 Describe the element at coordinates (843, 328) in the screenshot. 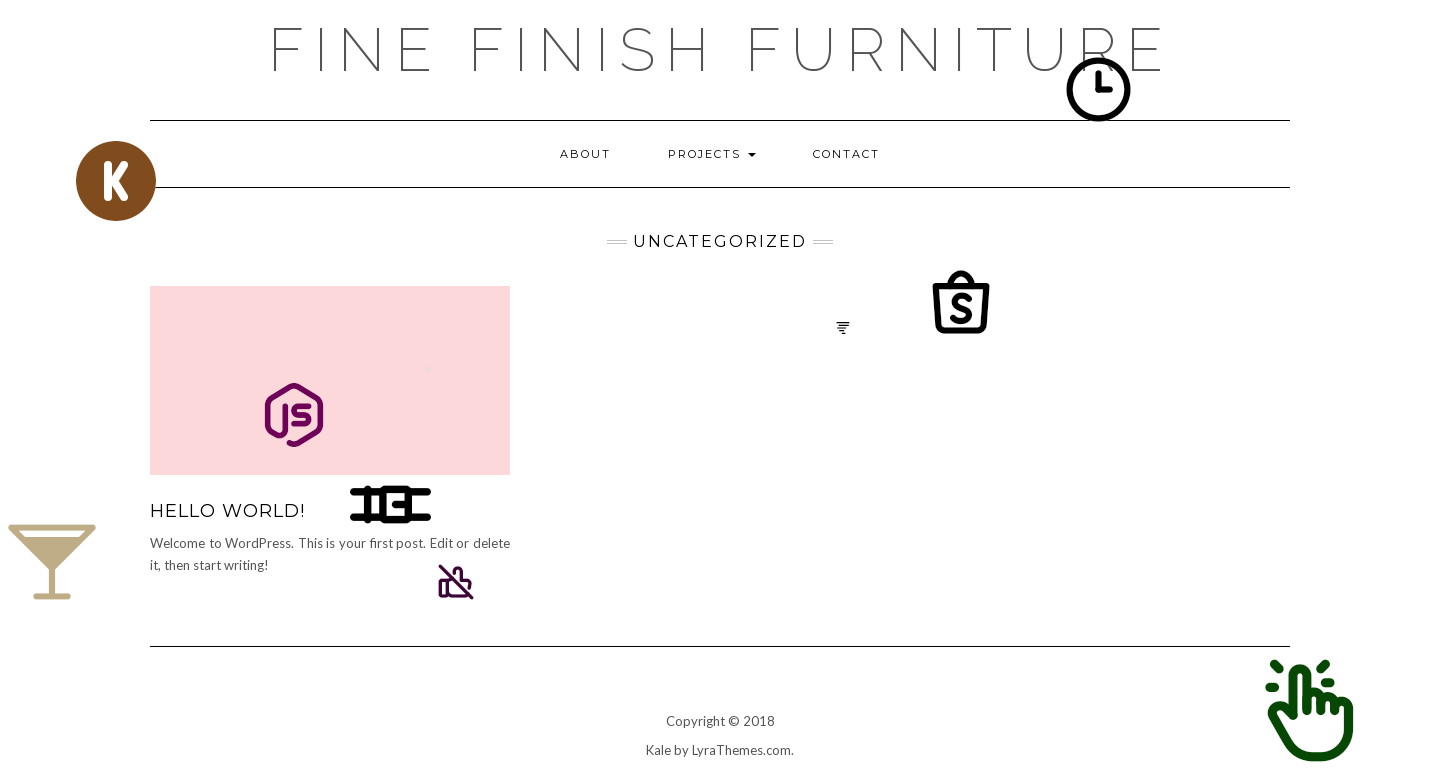

I see `indicates tornado warning or severe weather alert` at that location.